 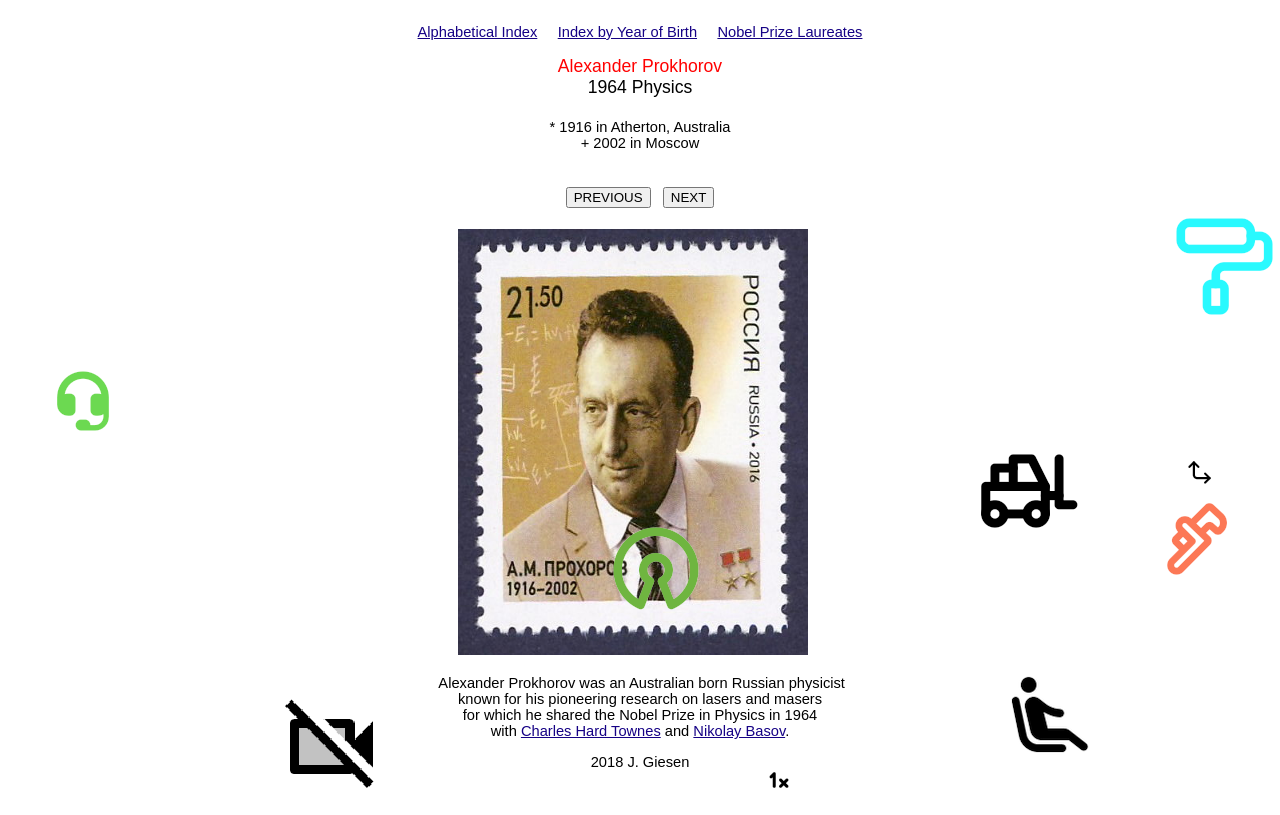 What do you see at coordinates (1050, 716) in the screenshot?
I see `select extra legroom or recline seating` at bounding box center [1050, 716].